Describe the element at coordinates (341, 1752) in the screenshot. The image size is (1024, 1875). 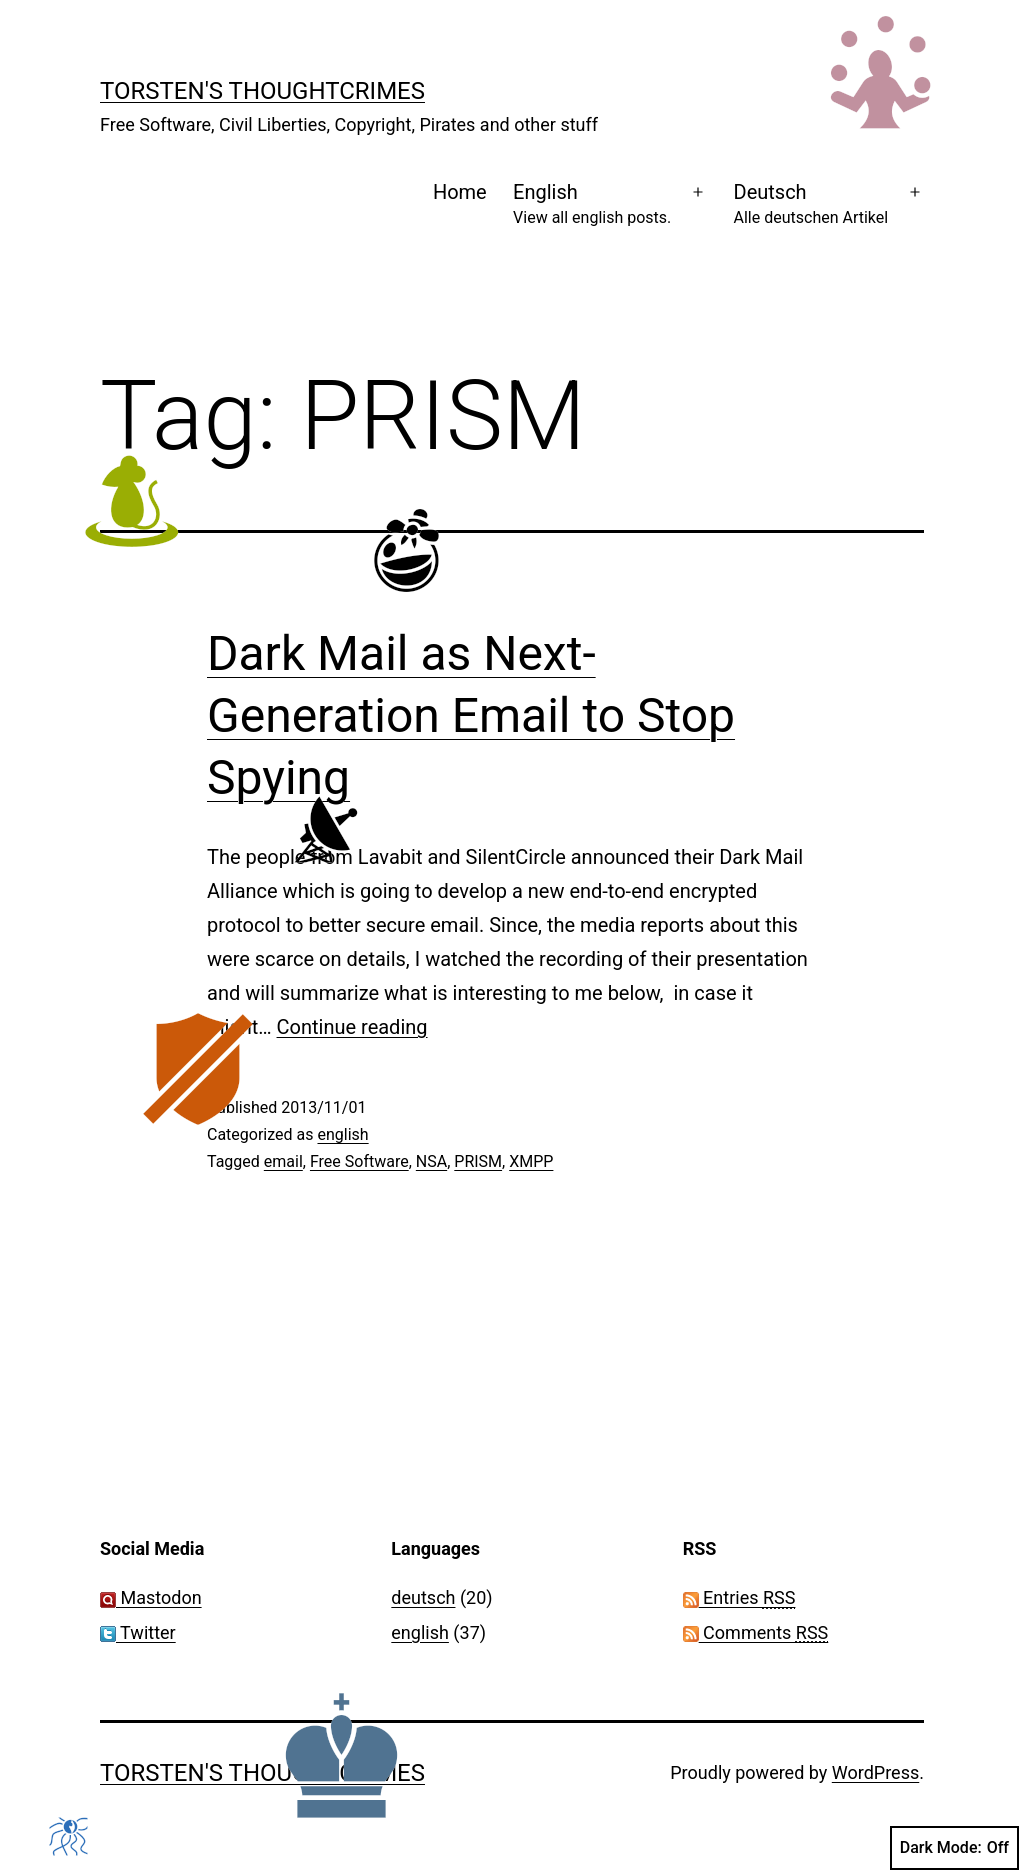
I see `select the king piece in a chess game` at that location.